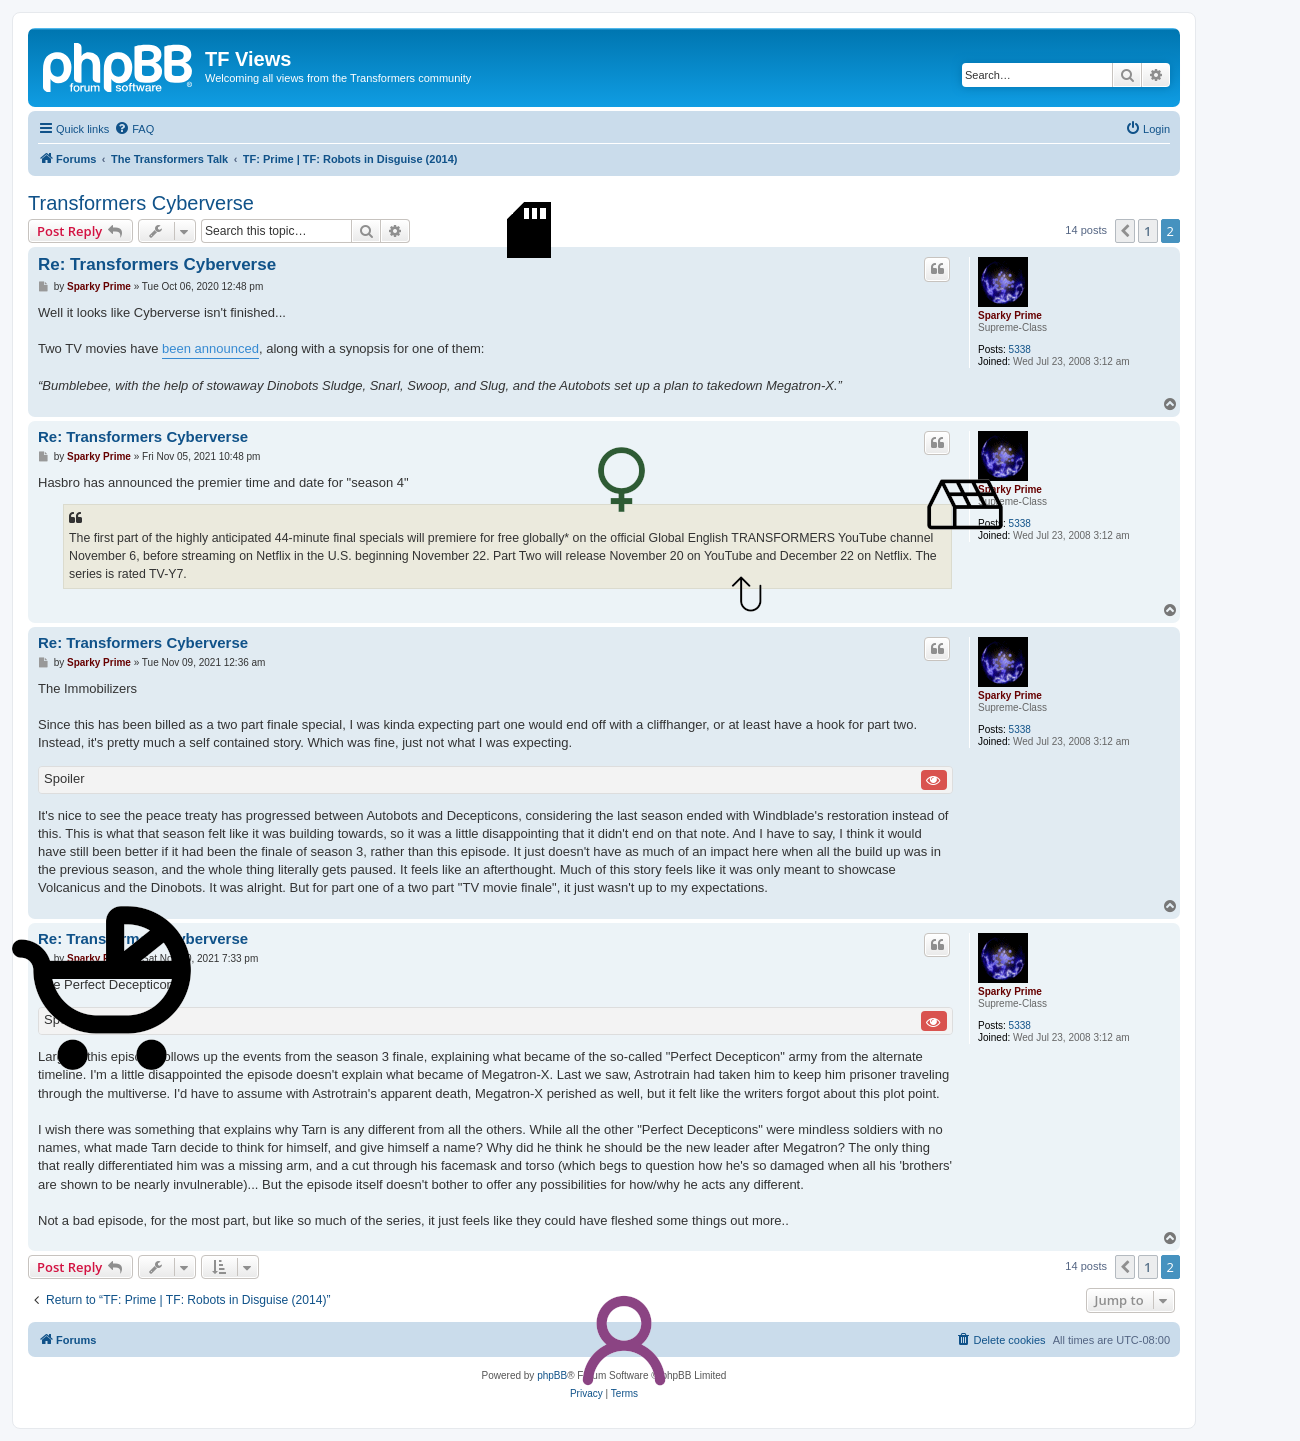  Describe the element at coordinates (624, 1344) in the screenshot. I see `view your profile` at that location.